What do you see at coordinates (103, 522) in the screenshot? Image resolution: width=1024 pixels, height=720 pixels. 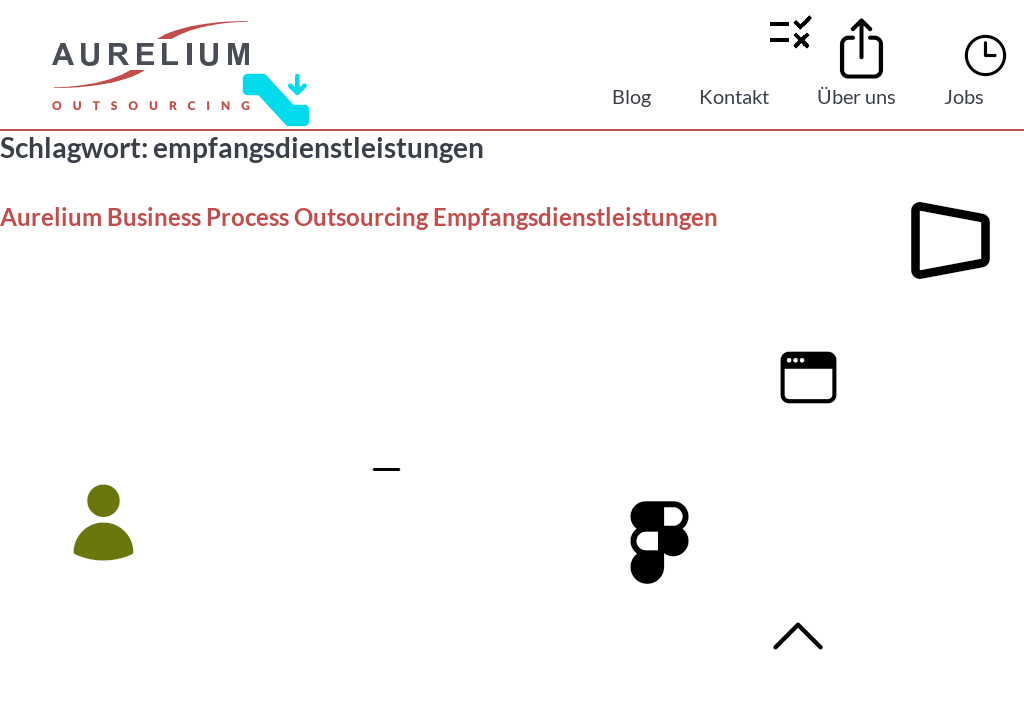 I see `view your profile` at bounding box center [103, 522].